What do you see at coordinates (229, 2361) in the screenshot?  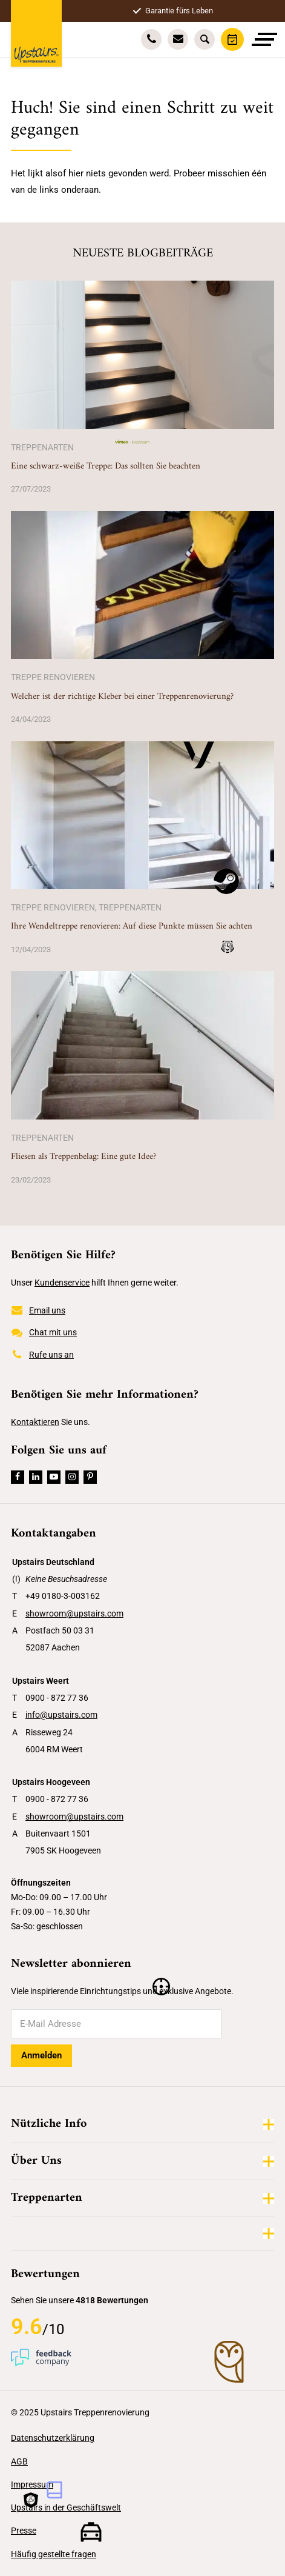 I see `TrueUp company logo` at bounding box center [229, 2361].